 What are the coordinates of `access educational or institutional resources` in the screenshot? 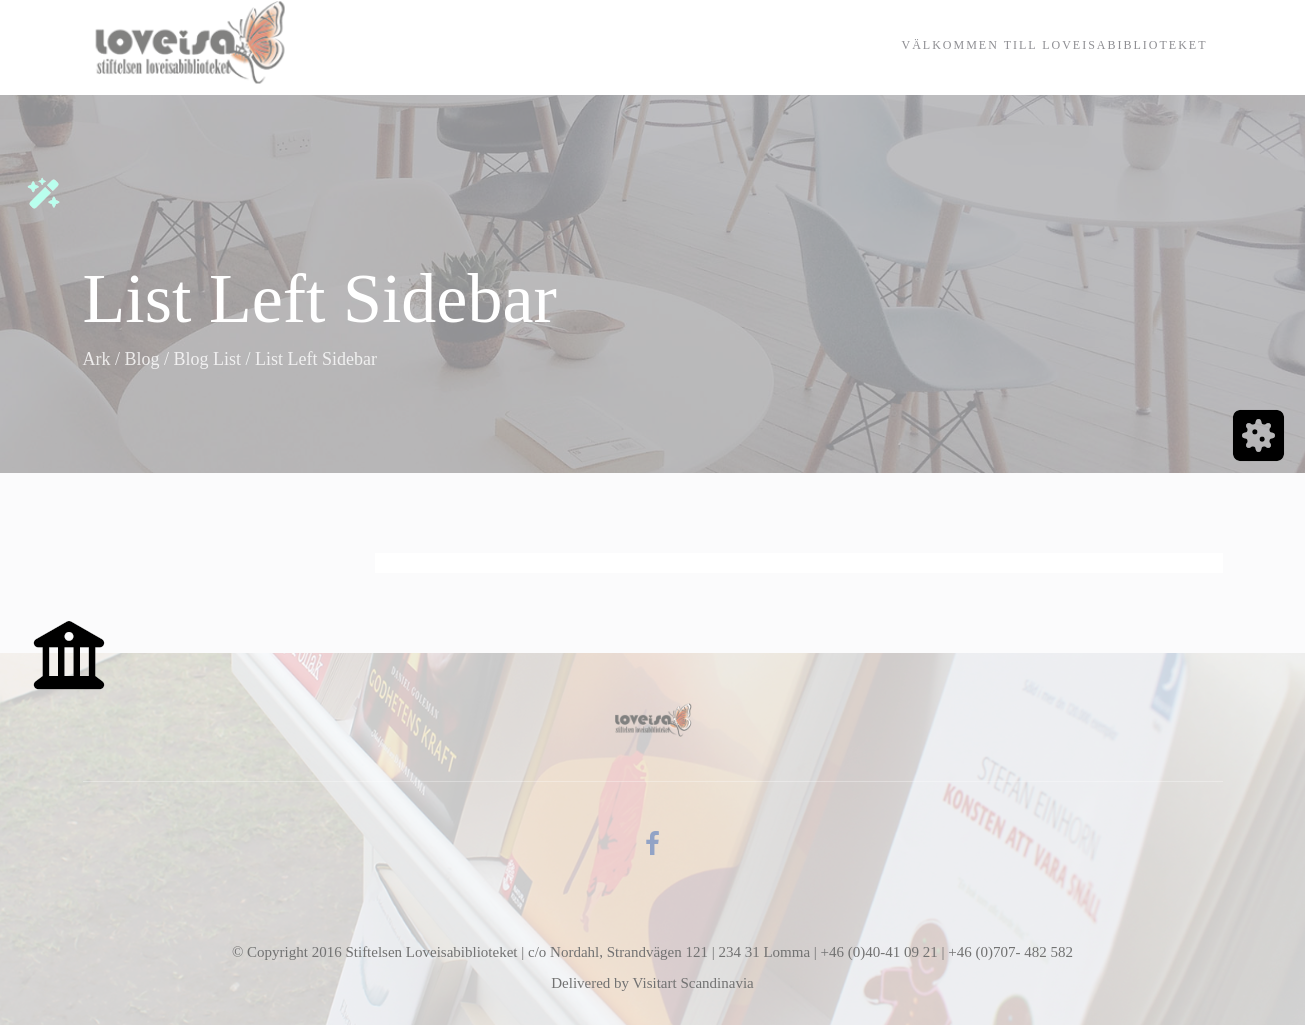 It's located at (69, 654).